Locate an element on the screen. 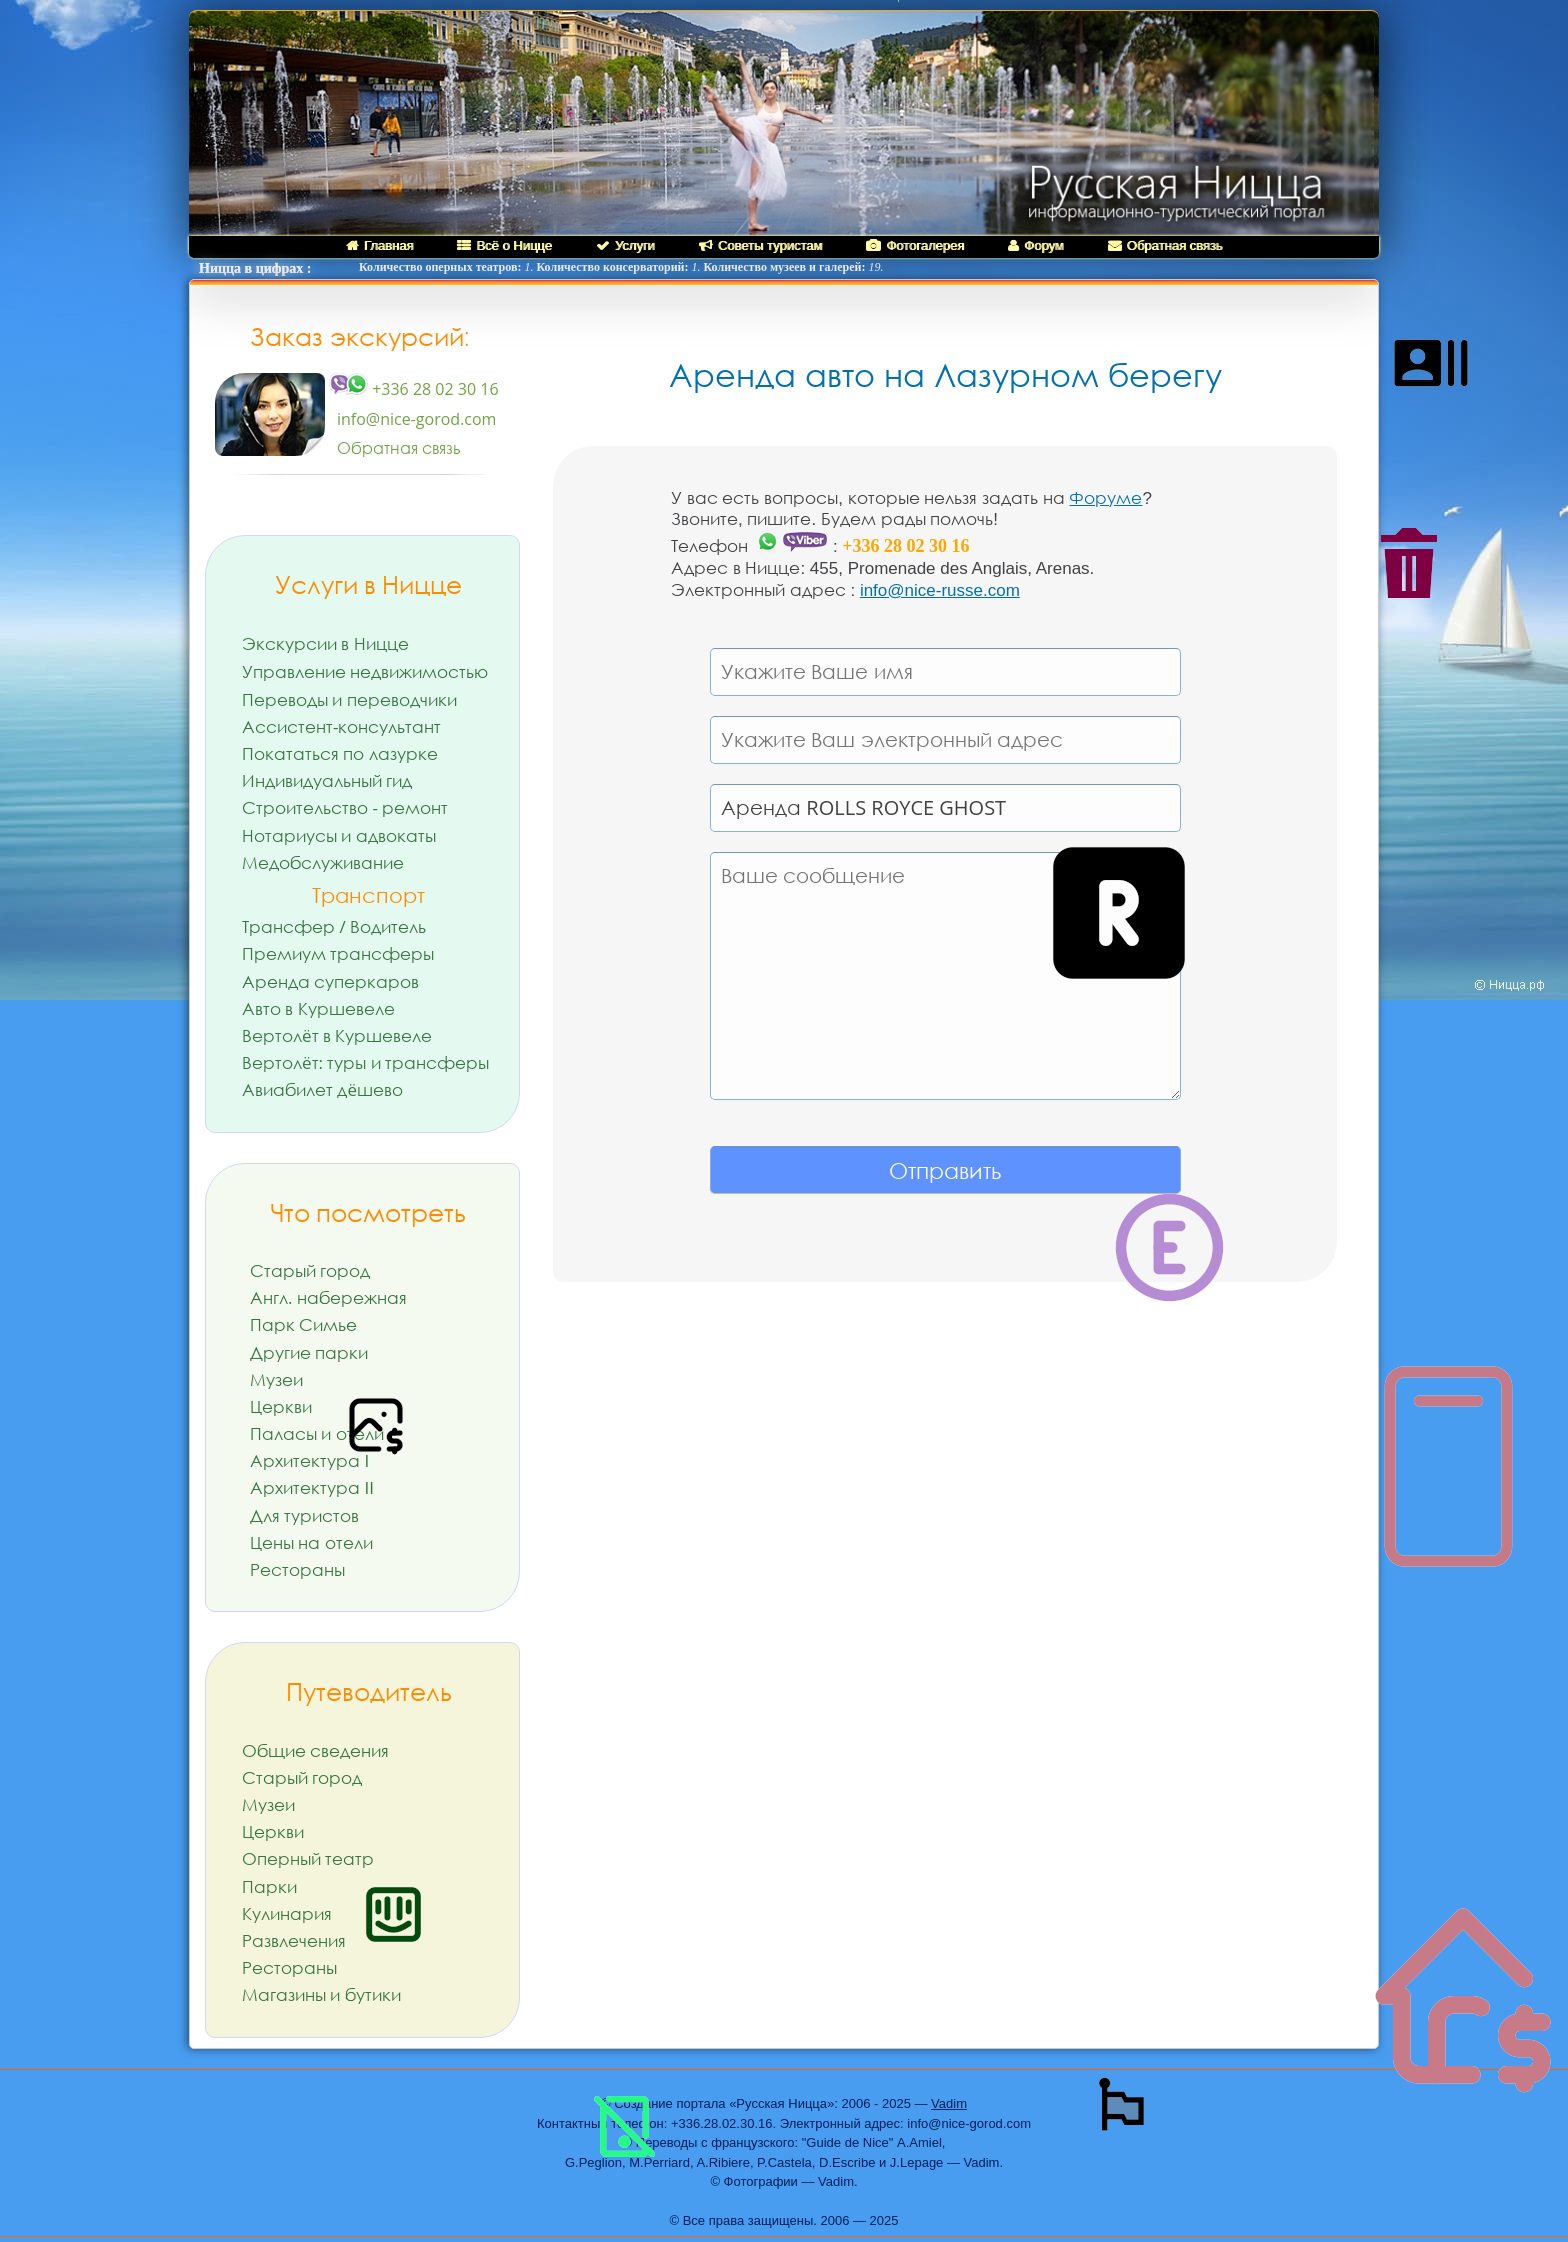 The image size is (1568, 2242). add a flag emoji to your message is located at coordinates (1121, 2105).